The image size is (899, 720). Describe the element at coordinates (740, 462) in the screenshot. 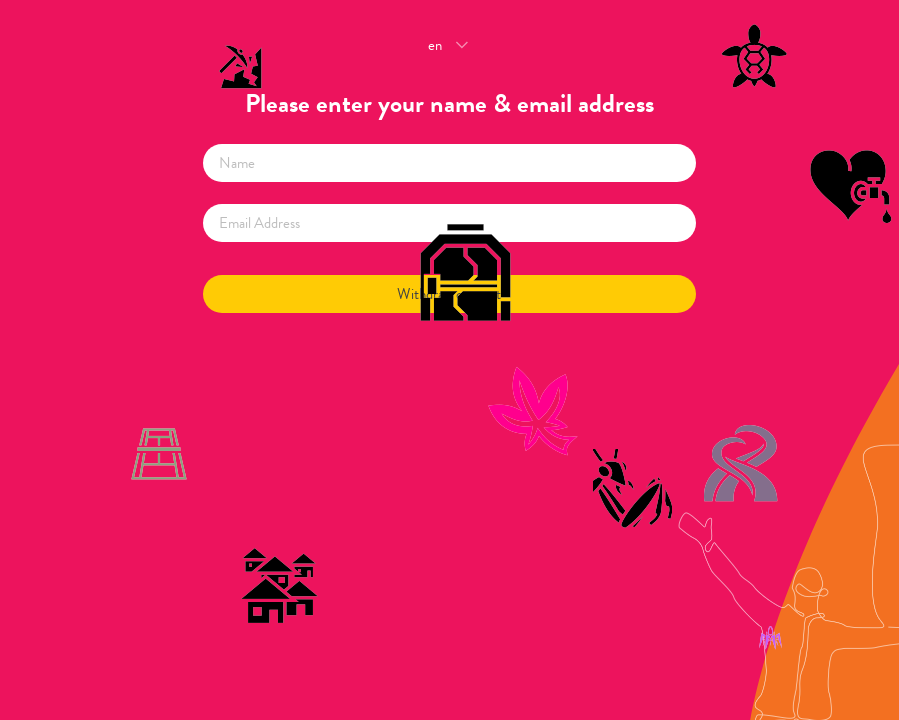

I see `indicates a monster or creature encounter` at that location.